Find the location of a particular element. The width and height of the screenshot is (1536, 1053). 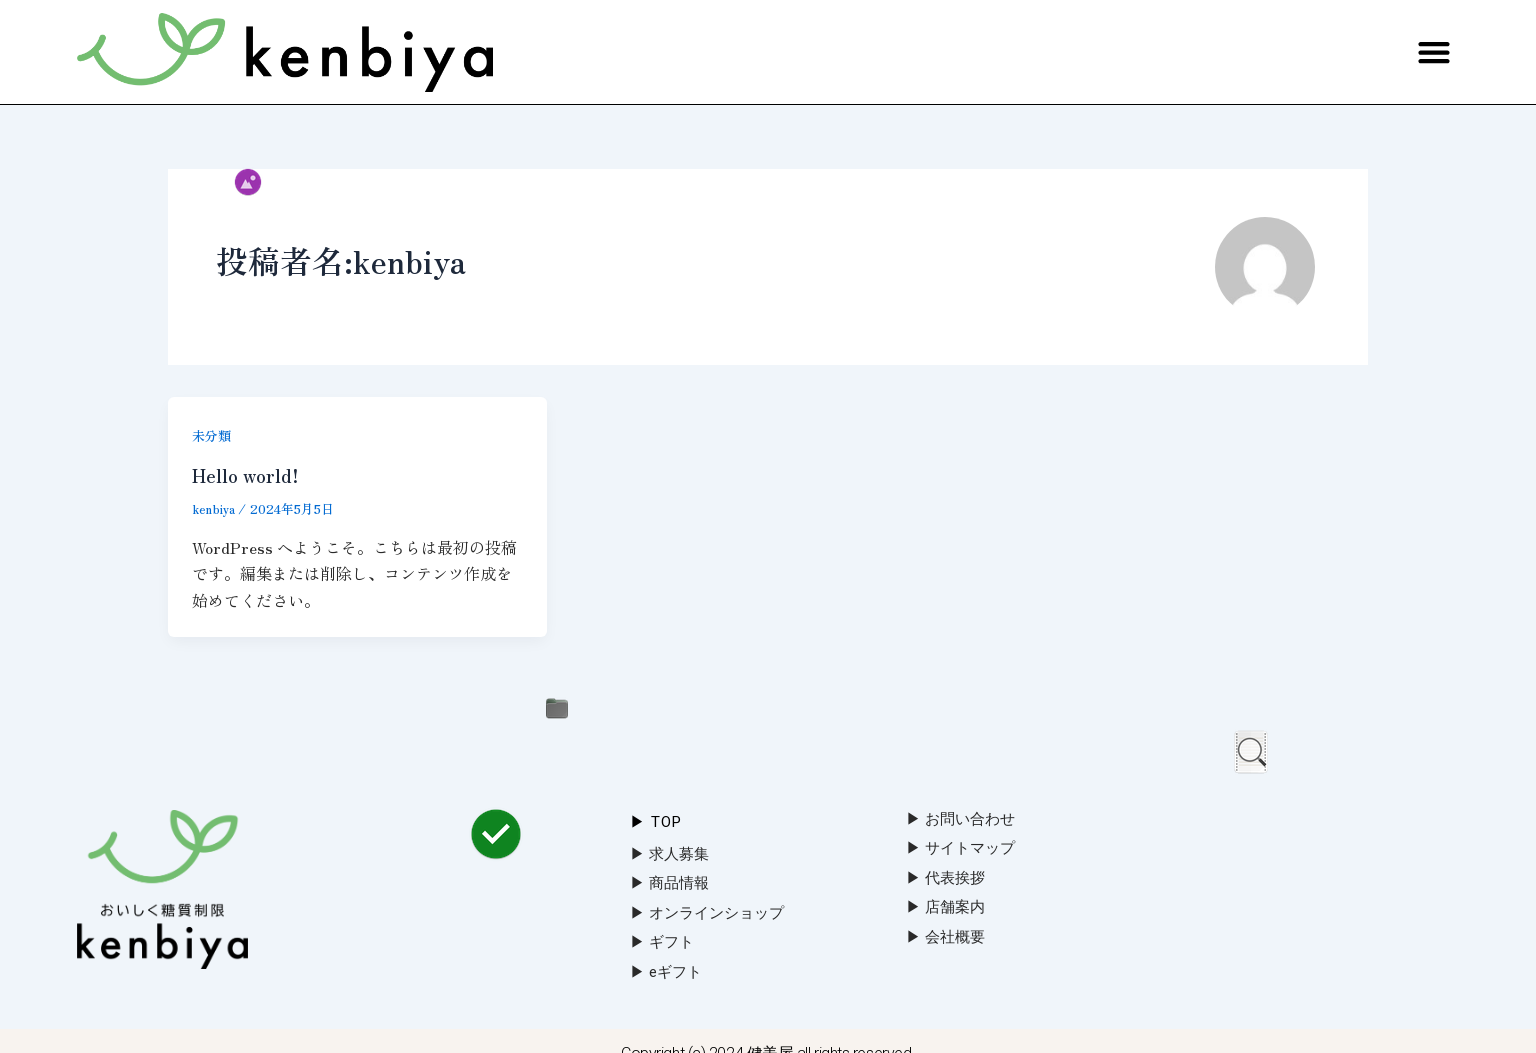

open gnome logs application is located at coordinates (1251, 752).